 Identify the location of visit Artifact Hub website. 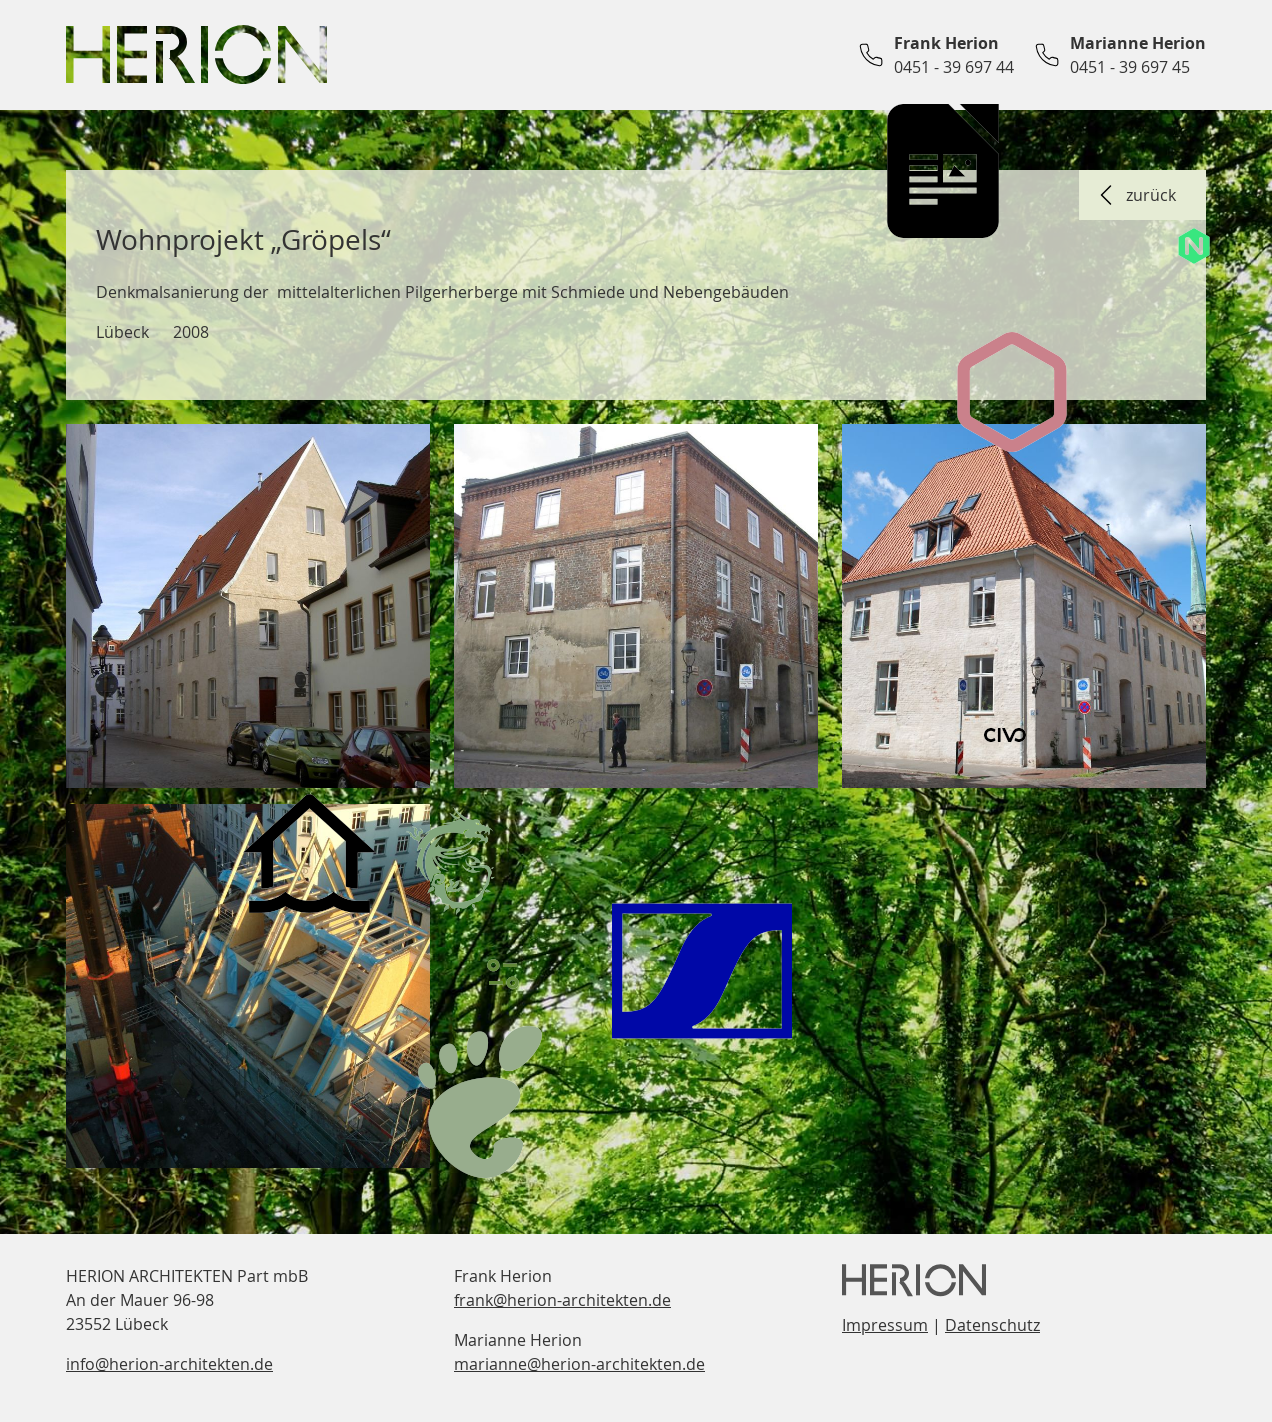
(1012, 392).